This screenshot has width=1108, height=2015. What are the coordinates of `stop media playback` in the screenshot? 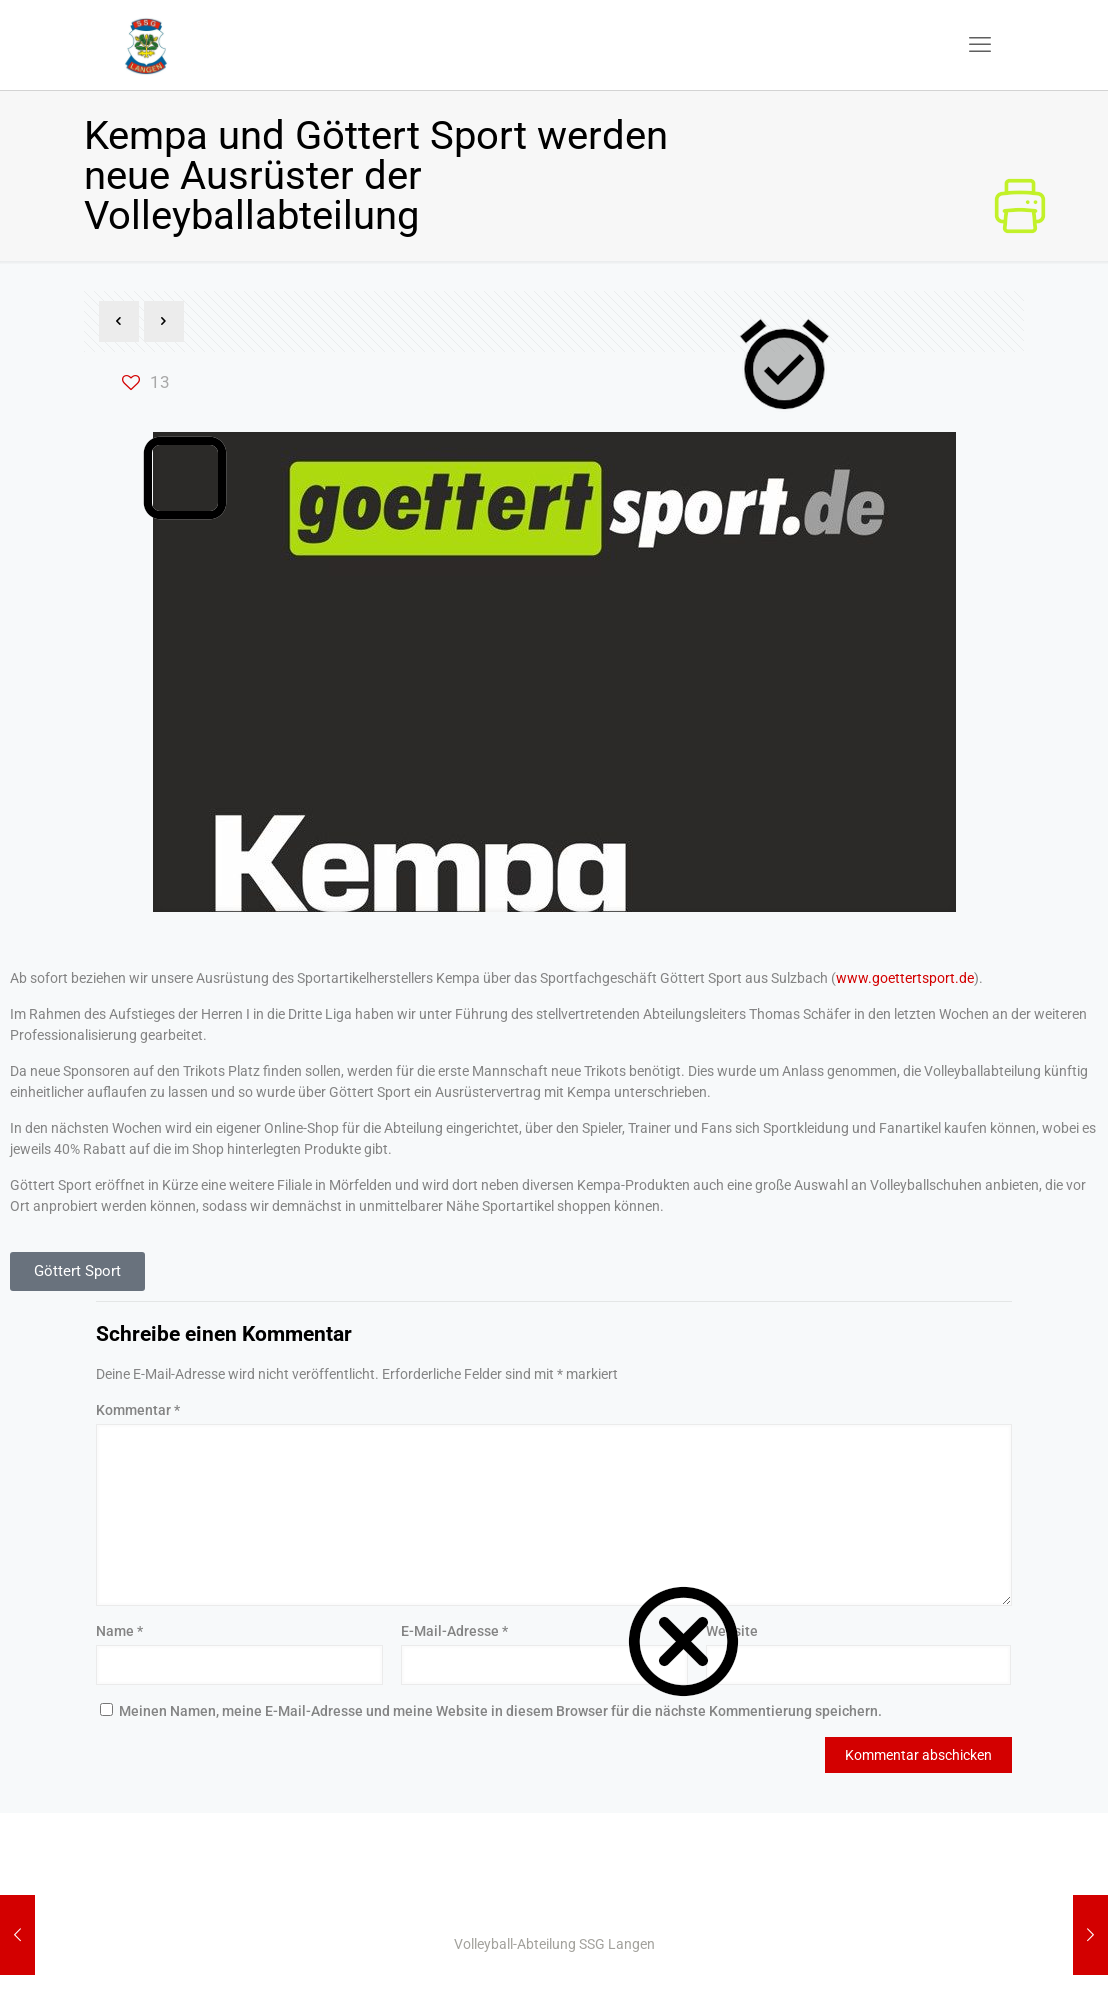 It's located at (185, 478).